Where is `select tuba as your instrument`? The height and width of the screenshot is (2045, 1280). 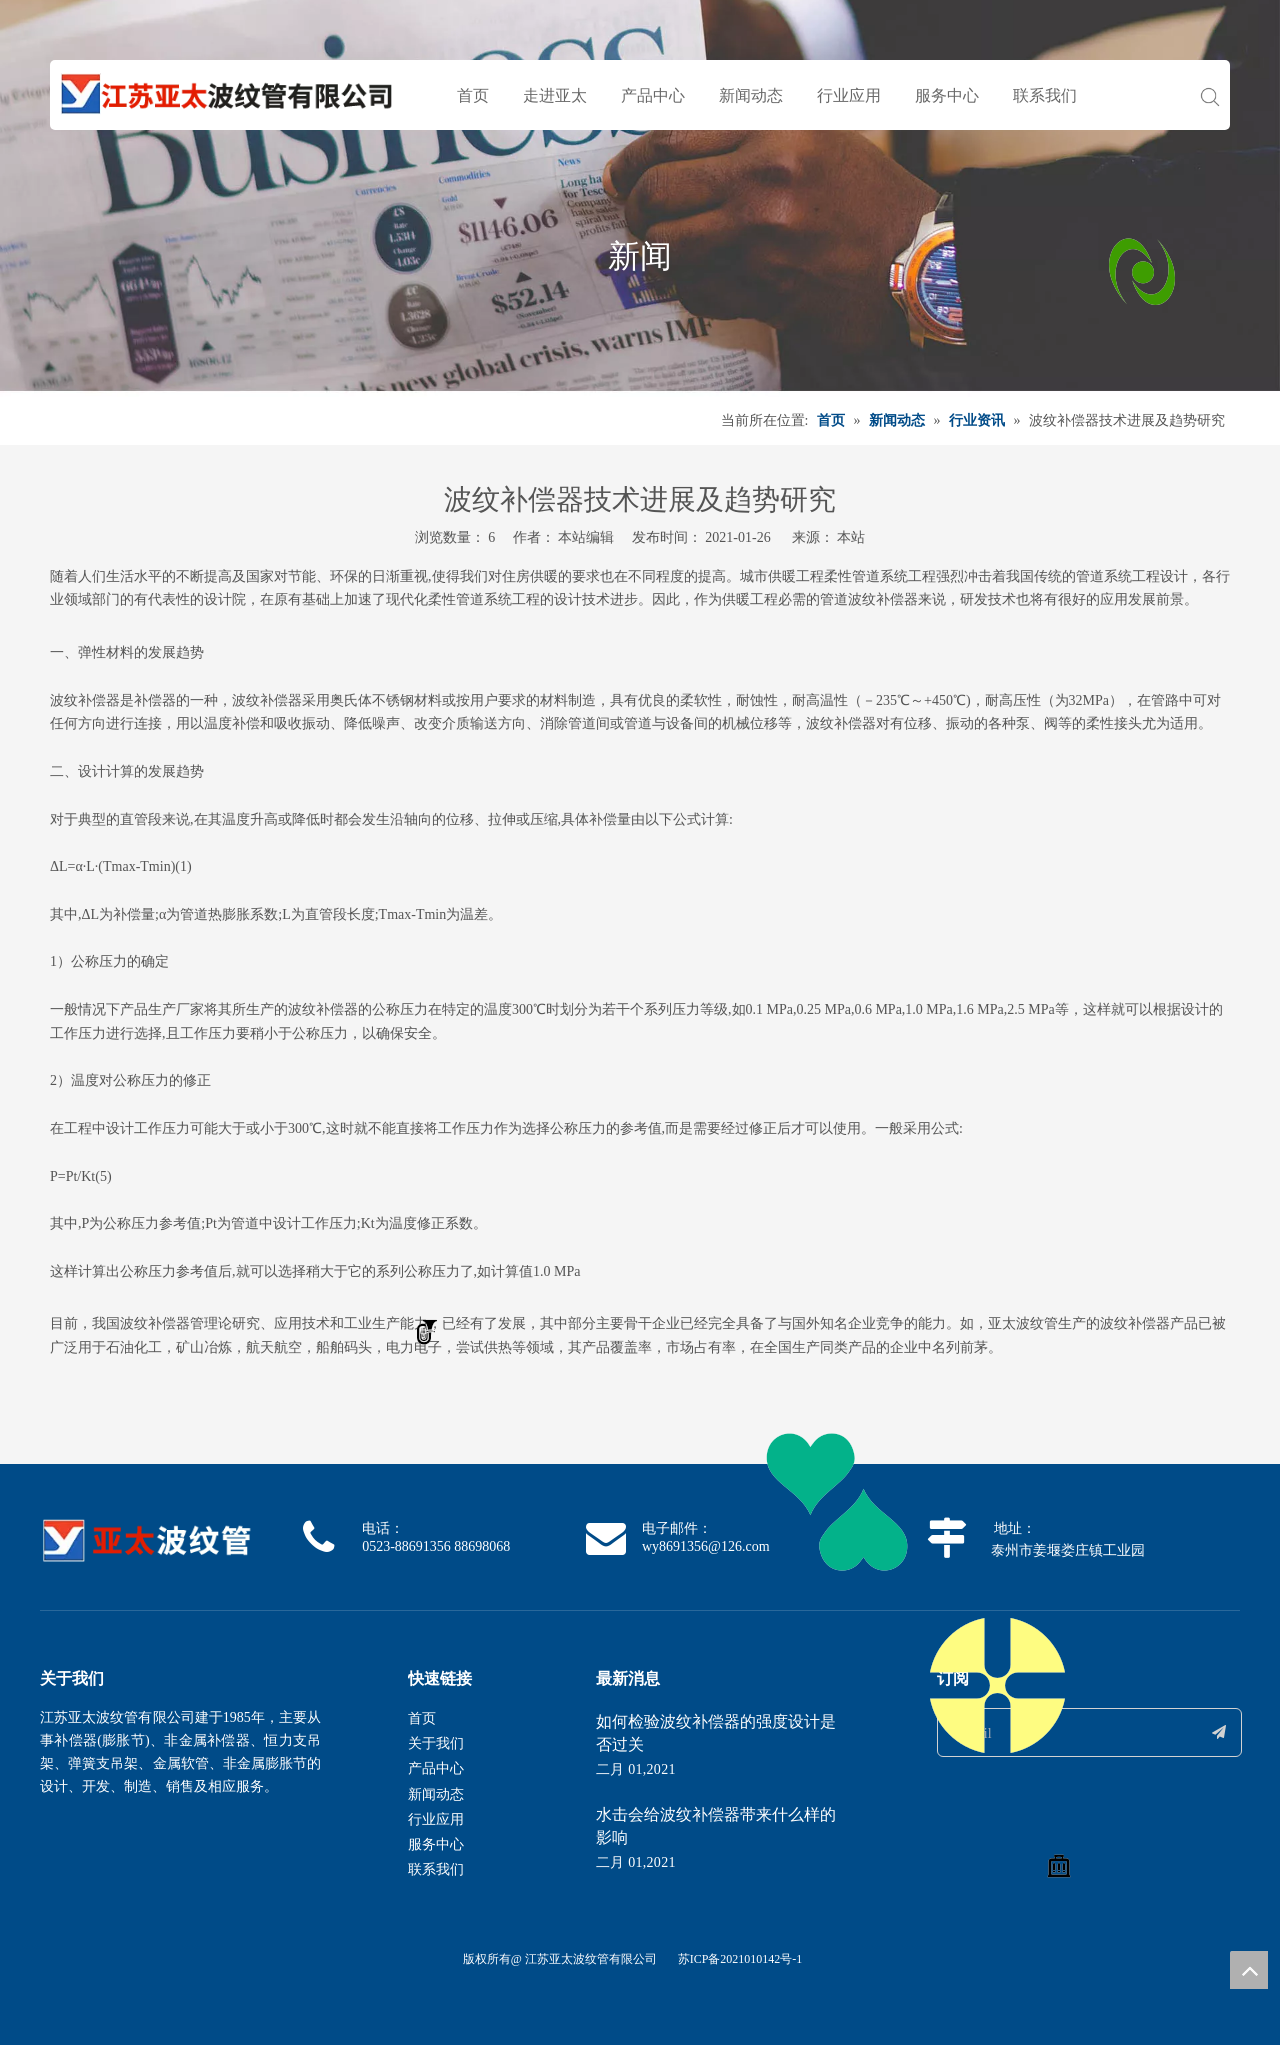
select tuba as your instrument is located at coordinates (426, 1332).